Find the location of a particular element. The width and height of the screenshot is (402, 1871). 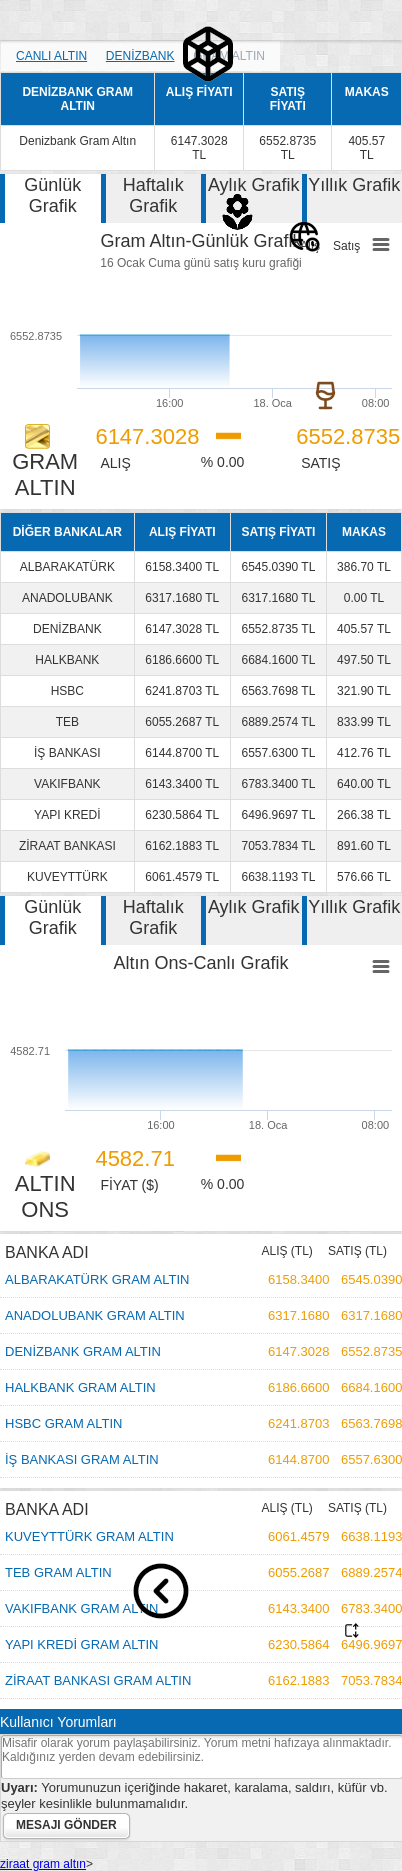

auto-fit content to available height is located at coordinates (351, 1630).